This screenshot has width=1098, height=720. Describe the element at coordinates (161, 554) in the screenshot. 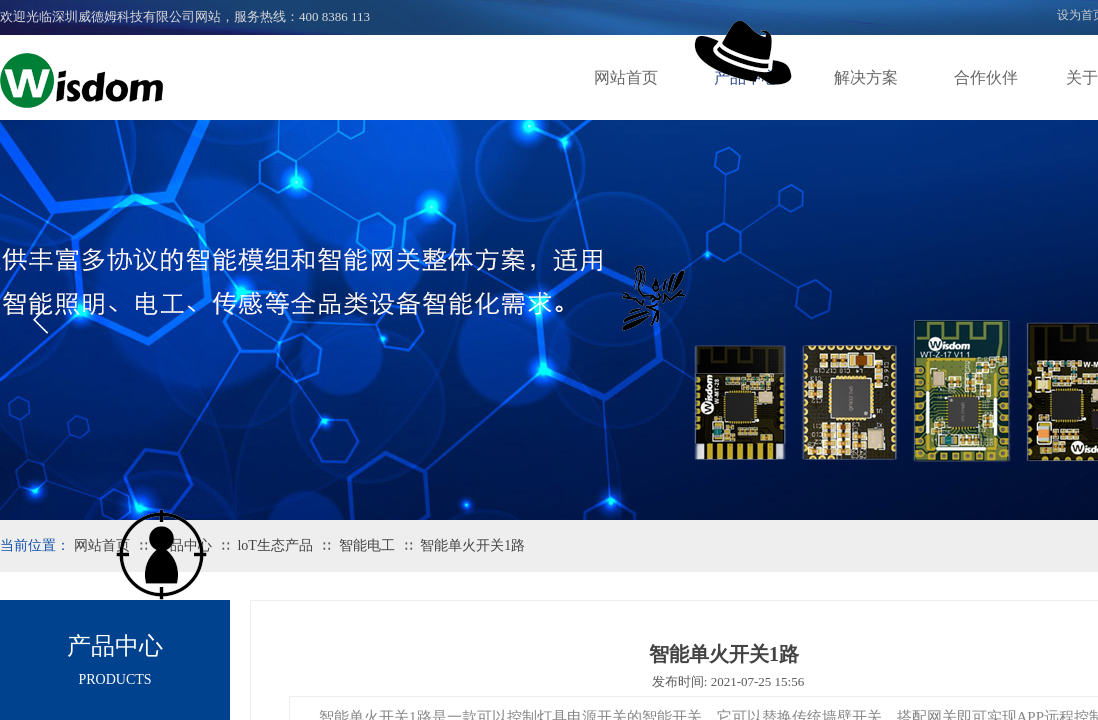

I see `target or focus on a specific user` at that location.